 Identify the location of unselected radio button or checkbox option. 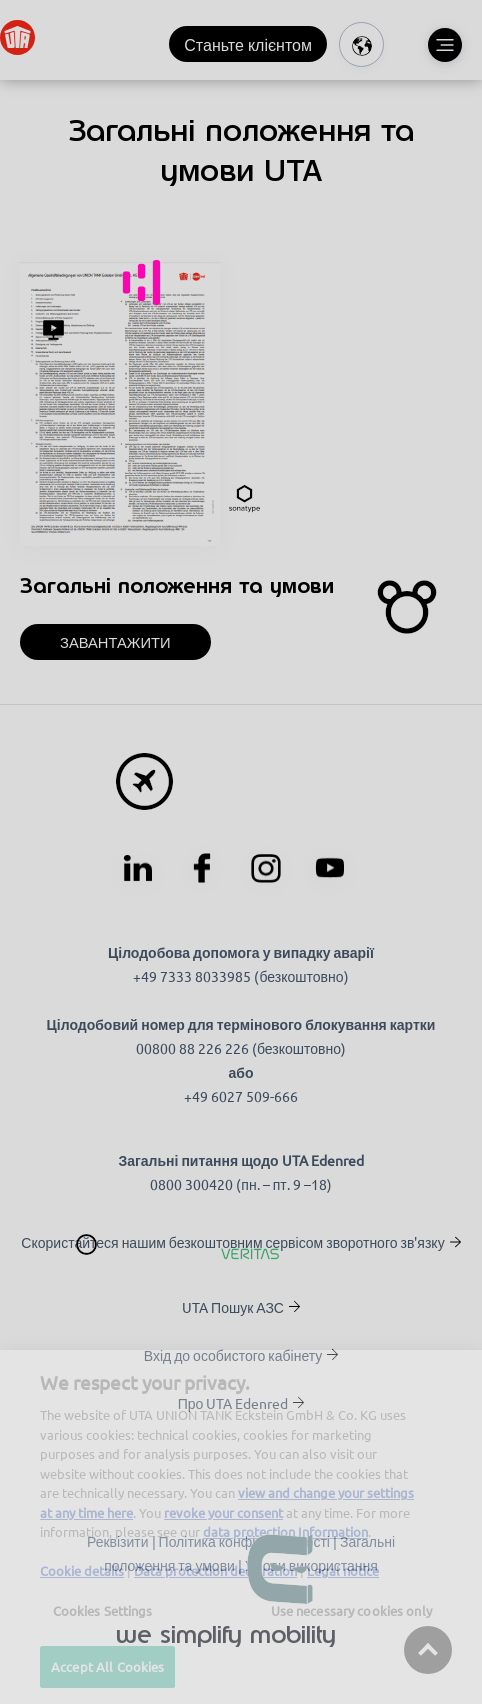
(86, 1244).